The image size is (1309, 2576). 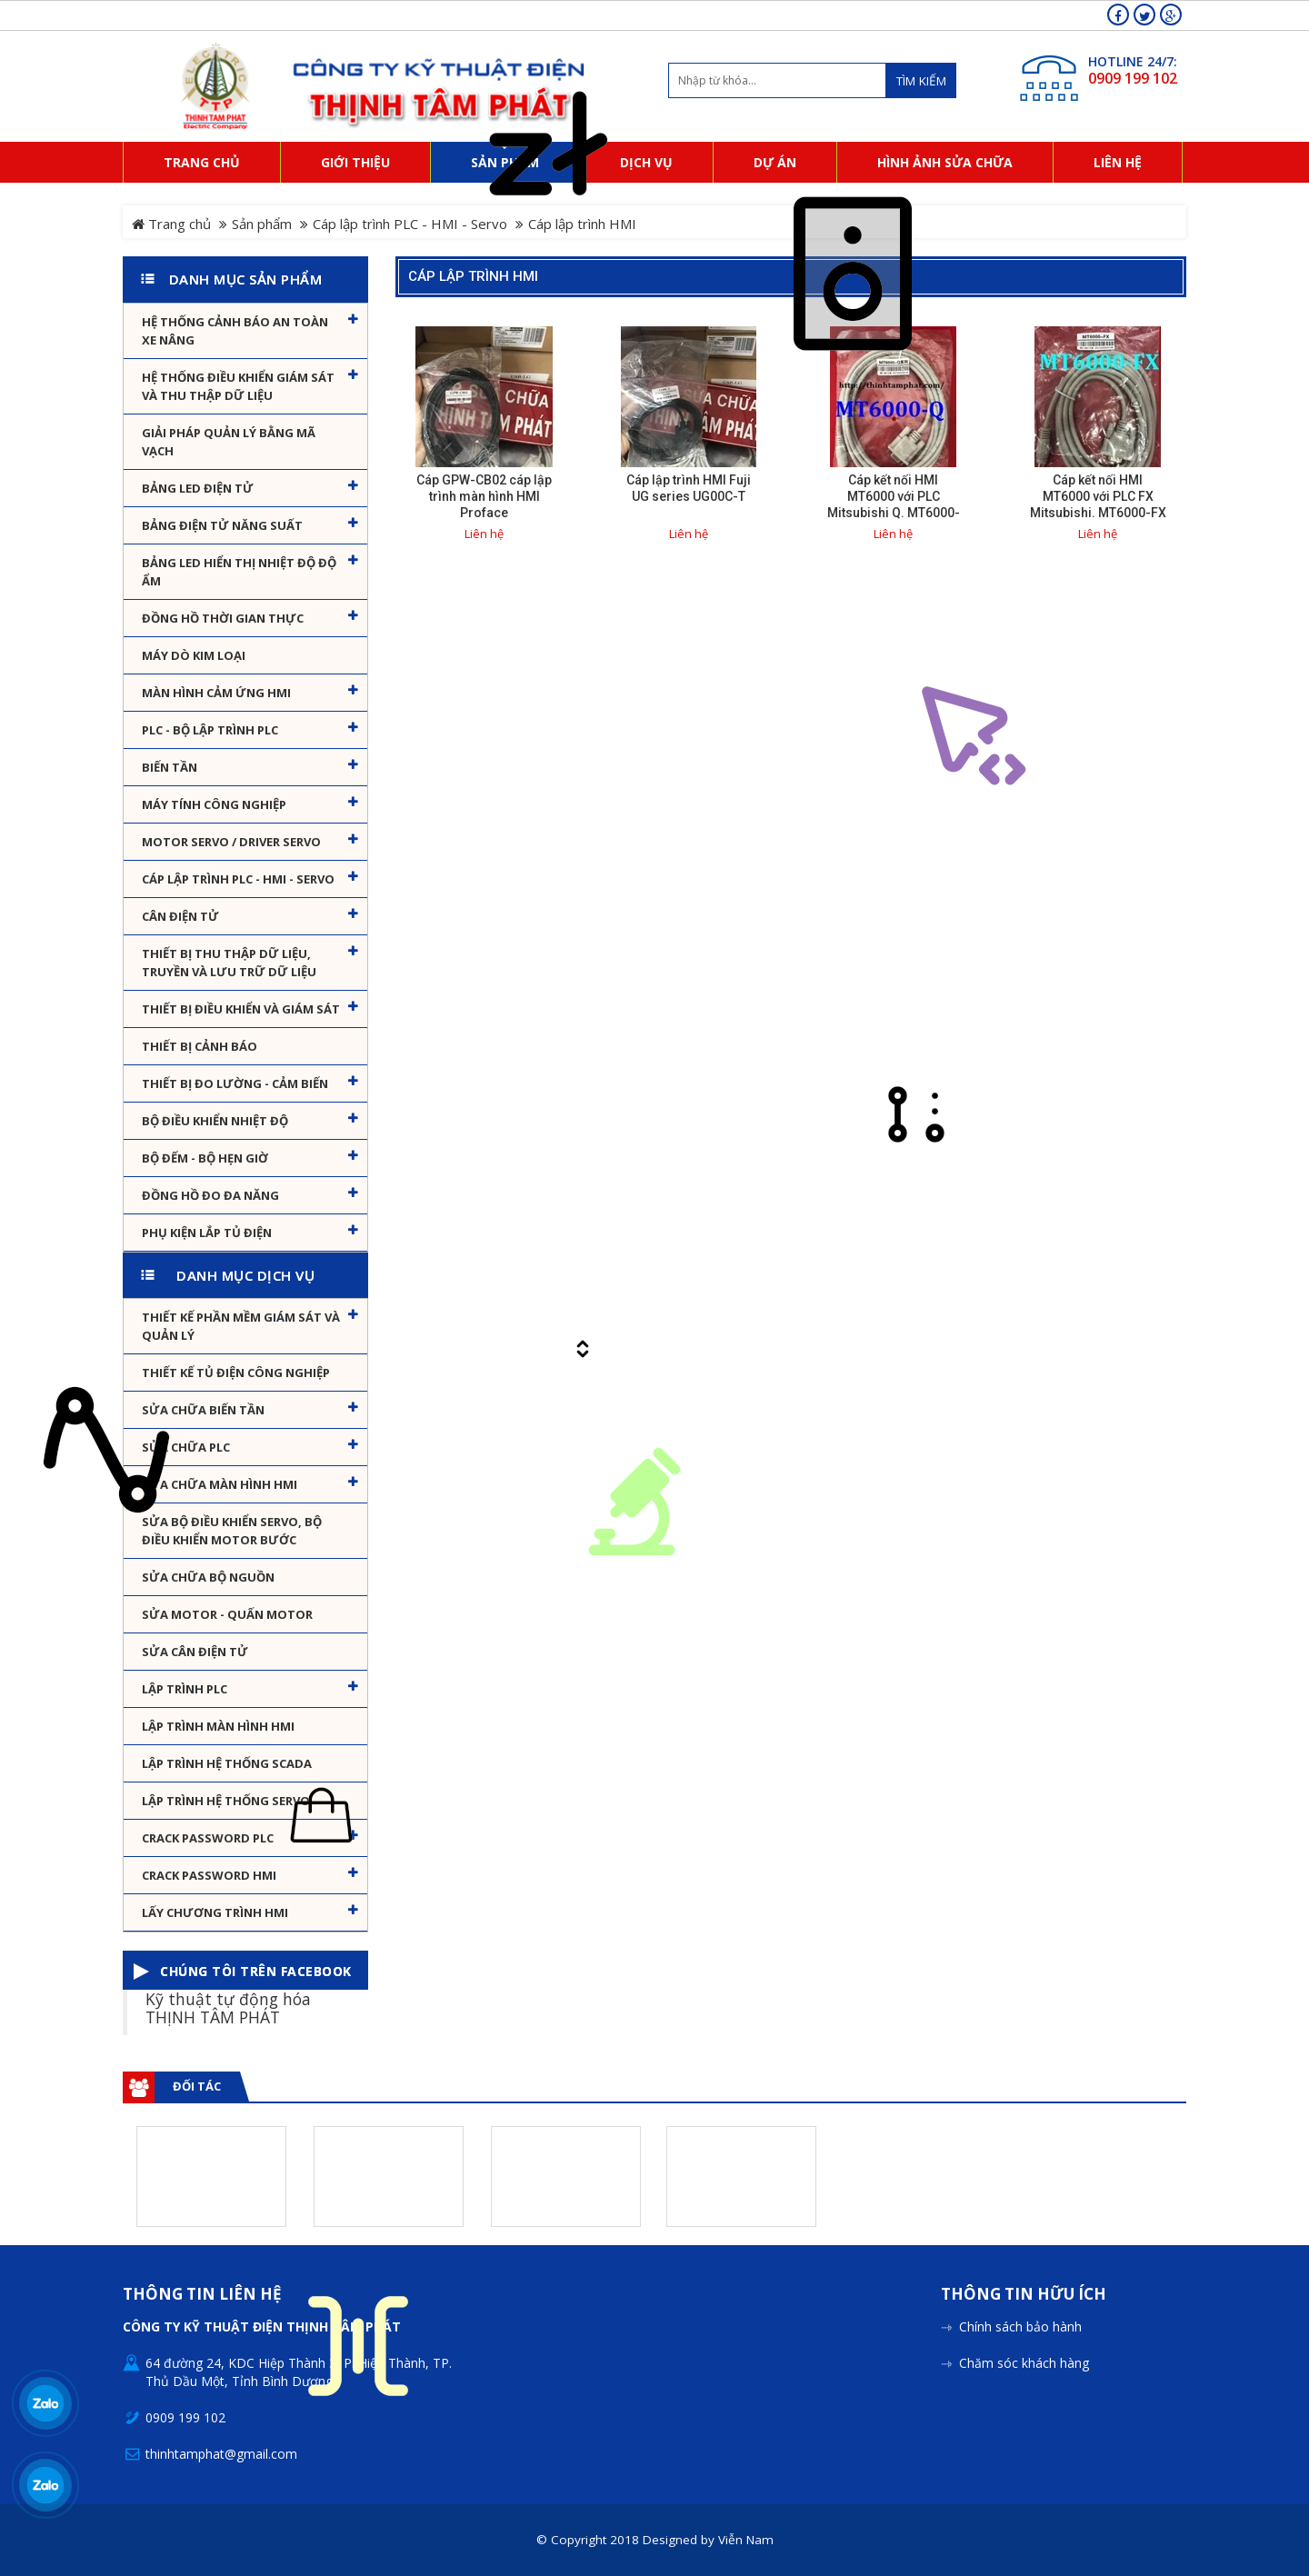 What do you see at coordinates (583, 1349) in the screenshot?
I see `expand or collapse a section` at bounding box center [583, 1349].